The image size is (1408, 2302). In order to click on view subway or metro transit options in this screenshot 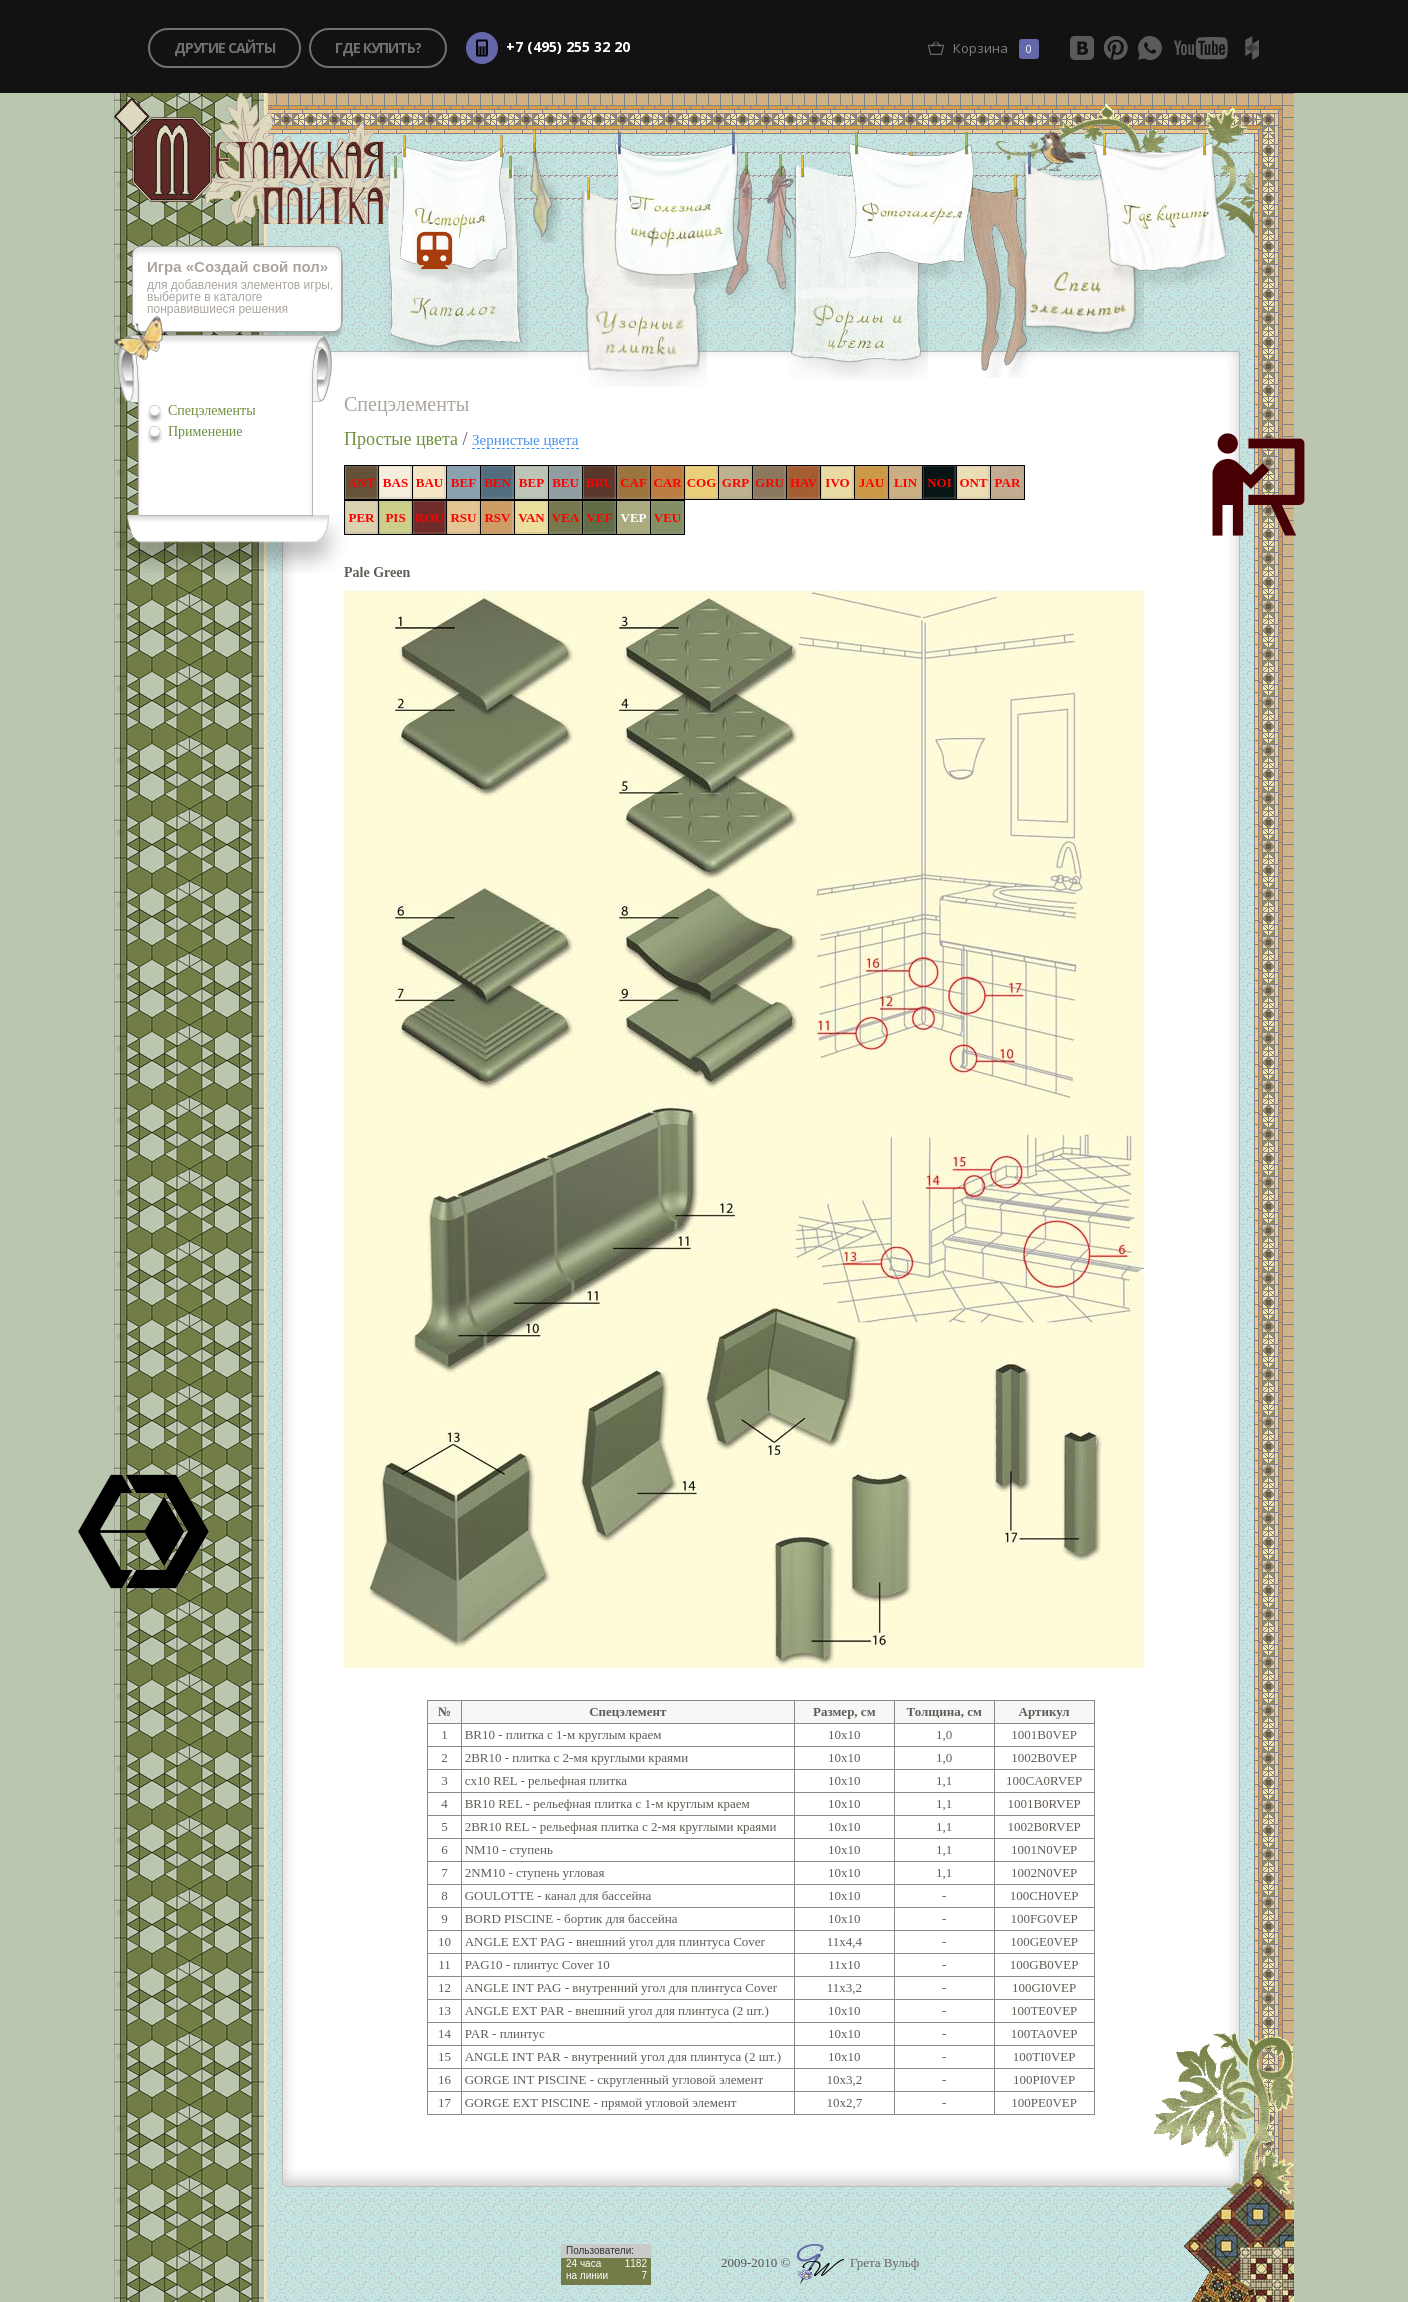, I will do `click(434, 249)`.